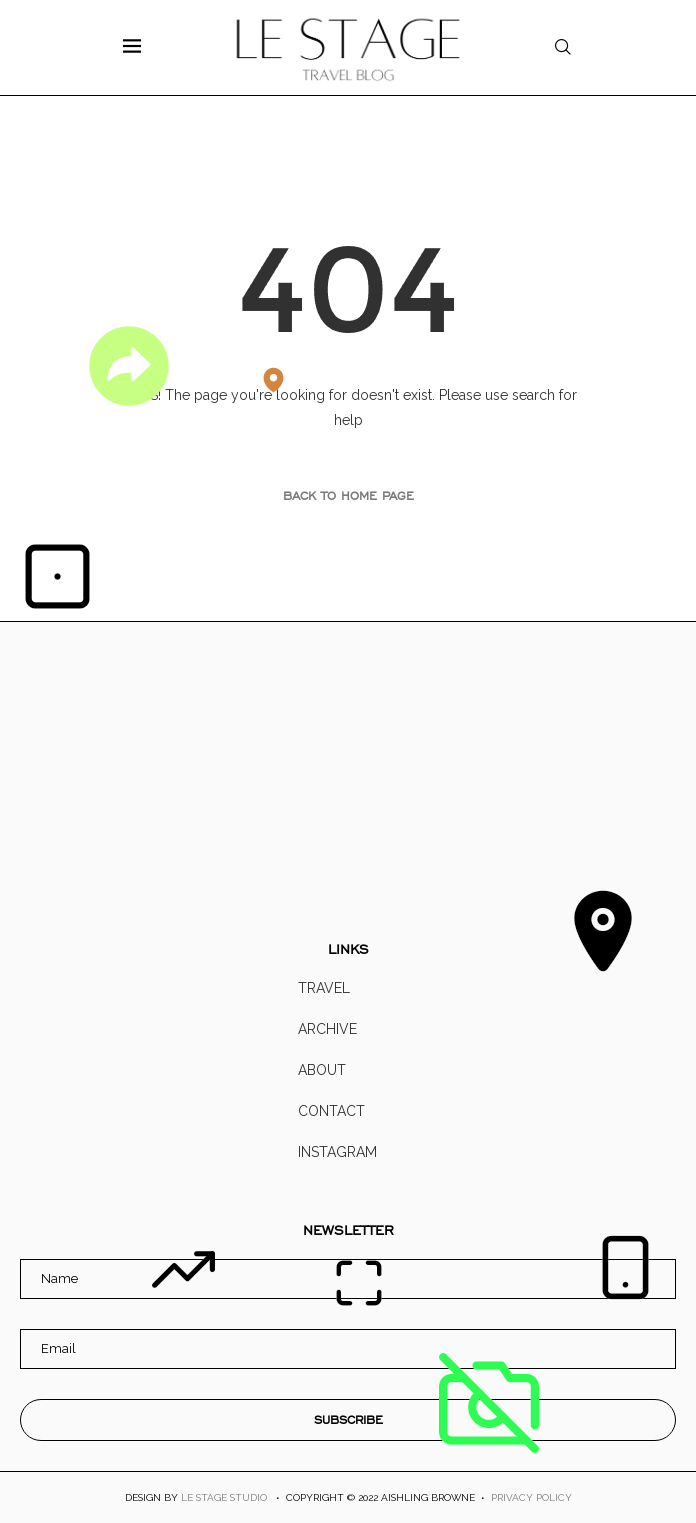 The width and height of the screenshot is (696, 1523). What do you see at coordinates (359, 1283) in the screenshot?
I see `maximize window to full screen` at bounding box center [359, 1283].